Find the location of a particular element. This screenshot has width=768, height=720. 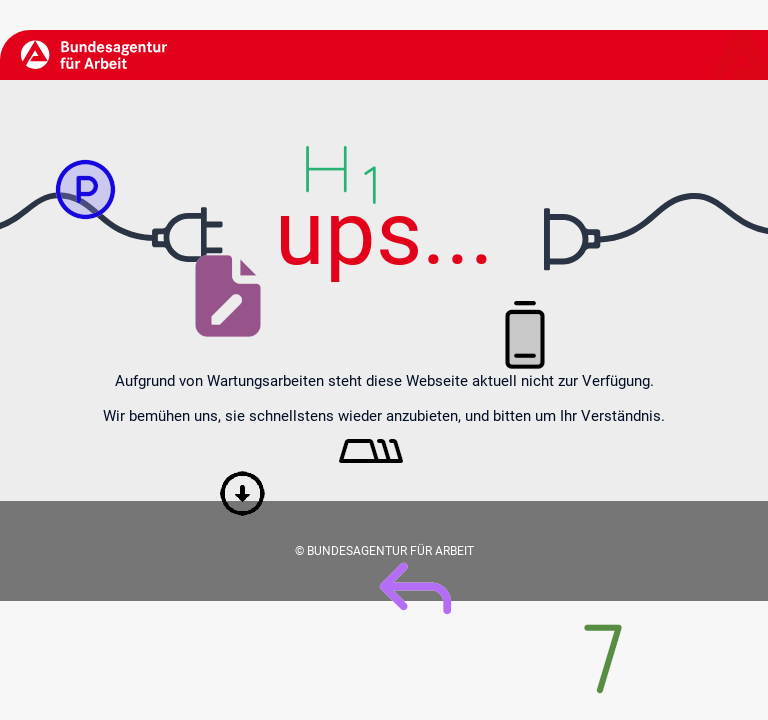

download file or content is located at coordinates (242, 493).